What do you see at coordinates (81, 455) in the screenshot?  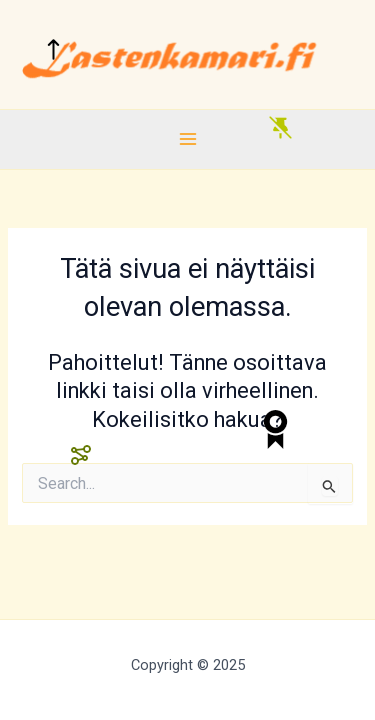 I see `view data point connections or relationships` at bounding box center [81, 455].